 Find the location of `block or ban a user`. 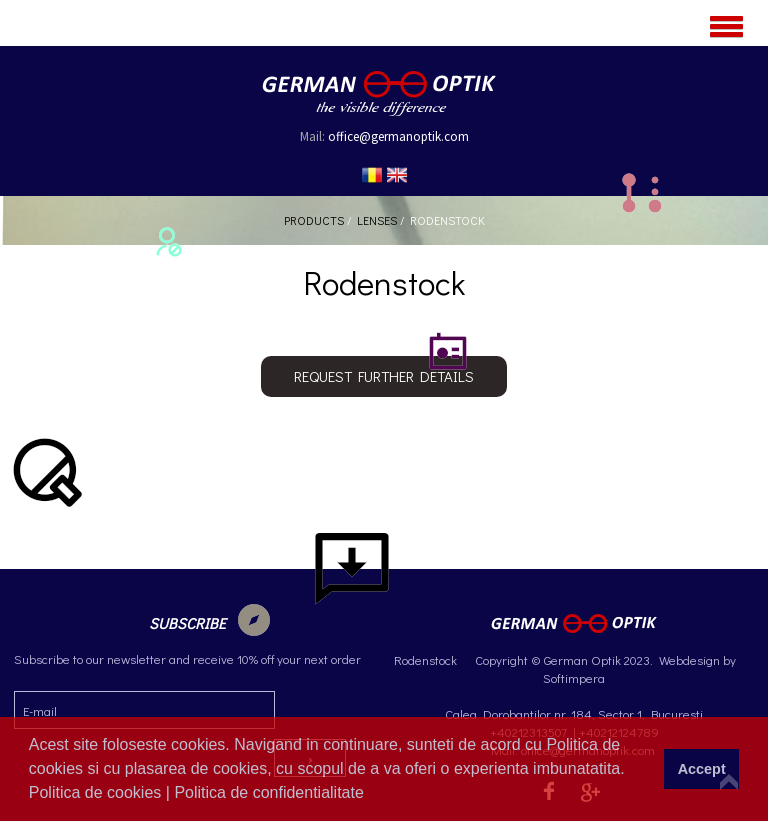

block or ban a user is located at coordinates (167, 242).